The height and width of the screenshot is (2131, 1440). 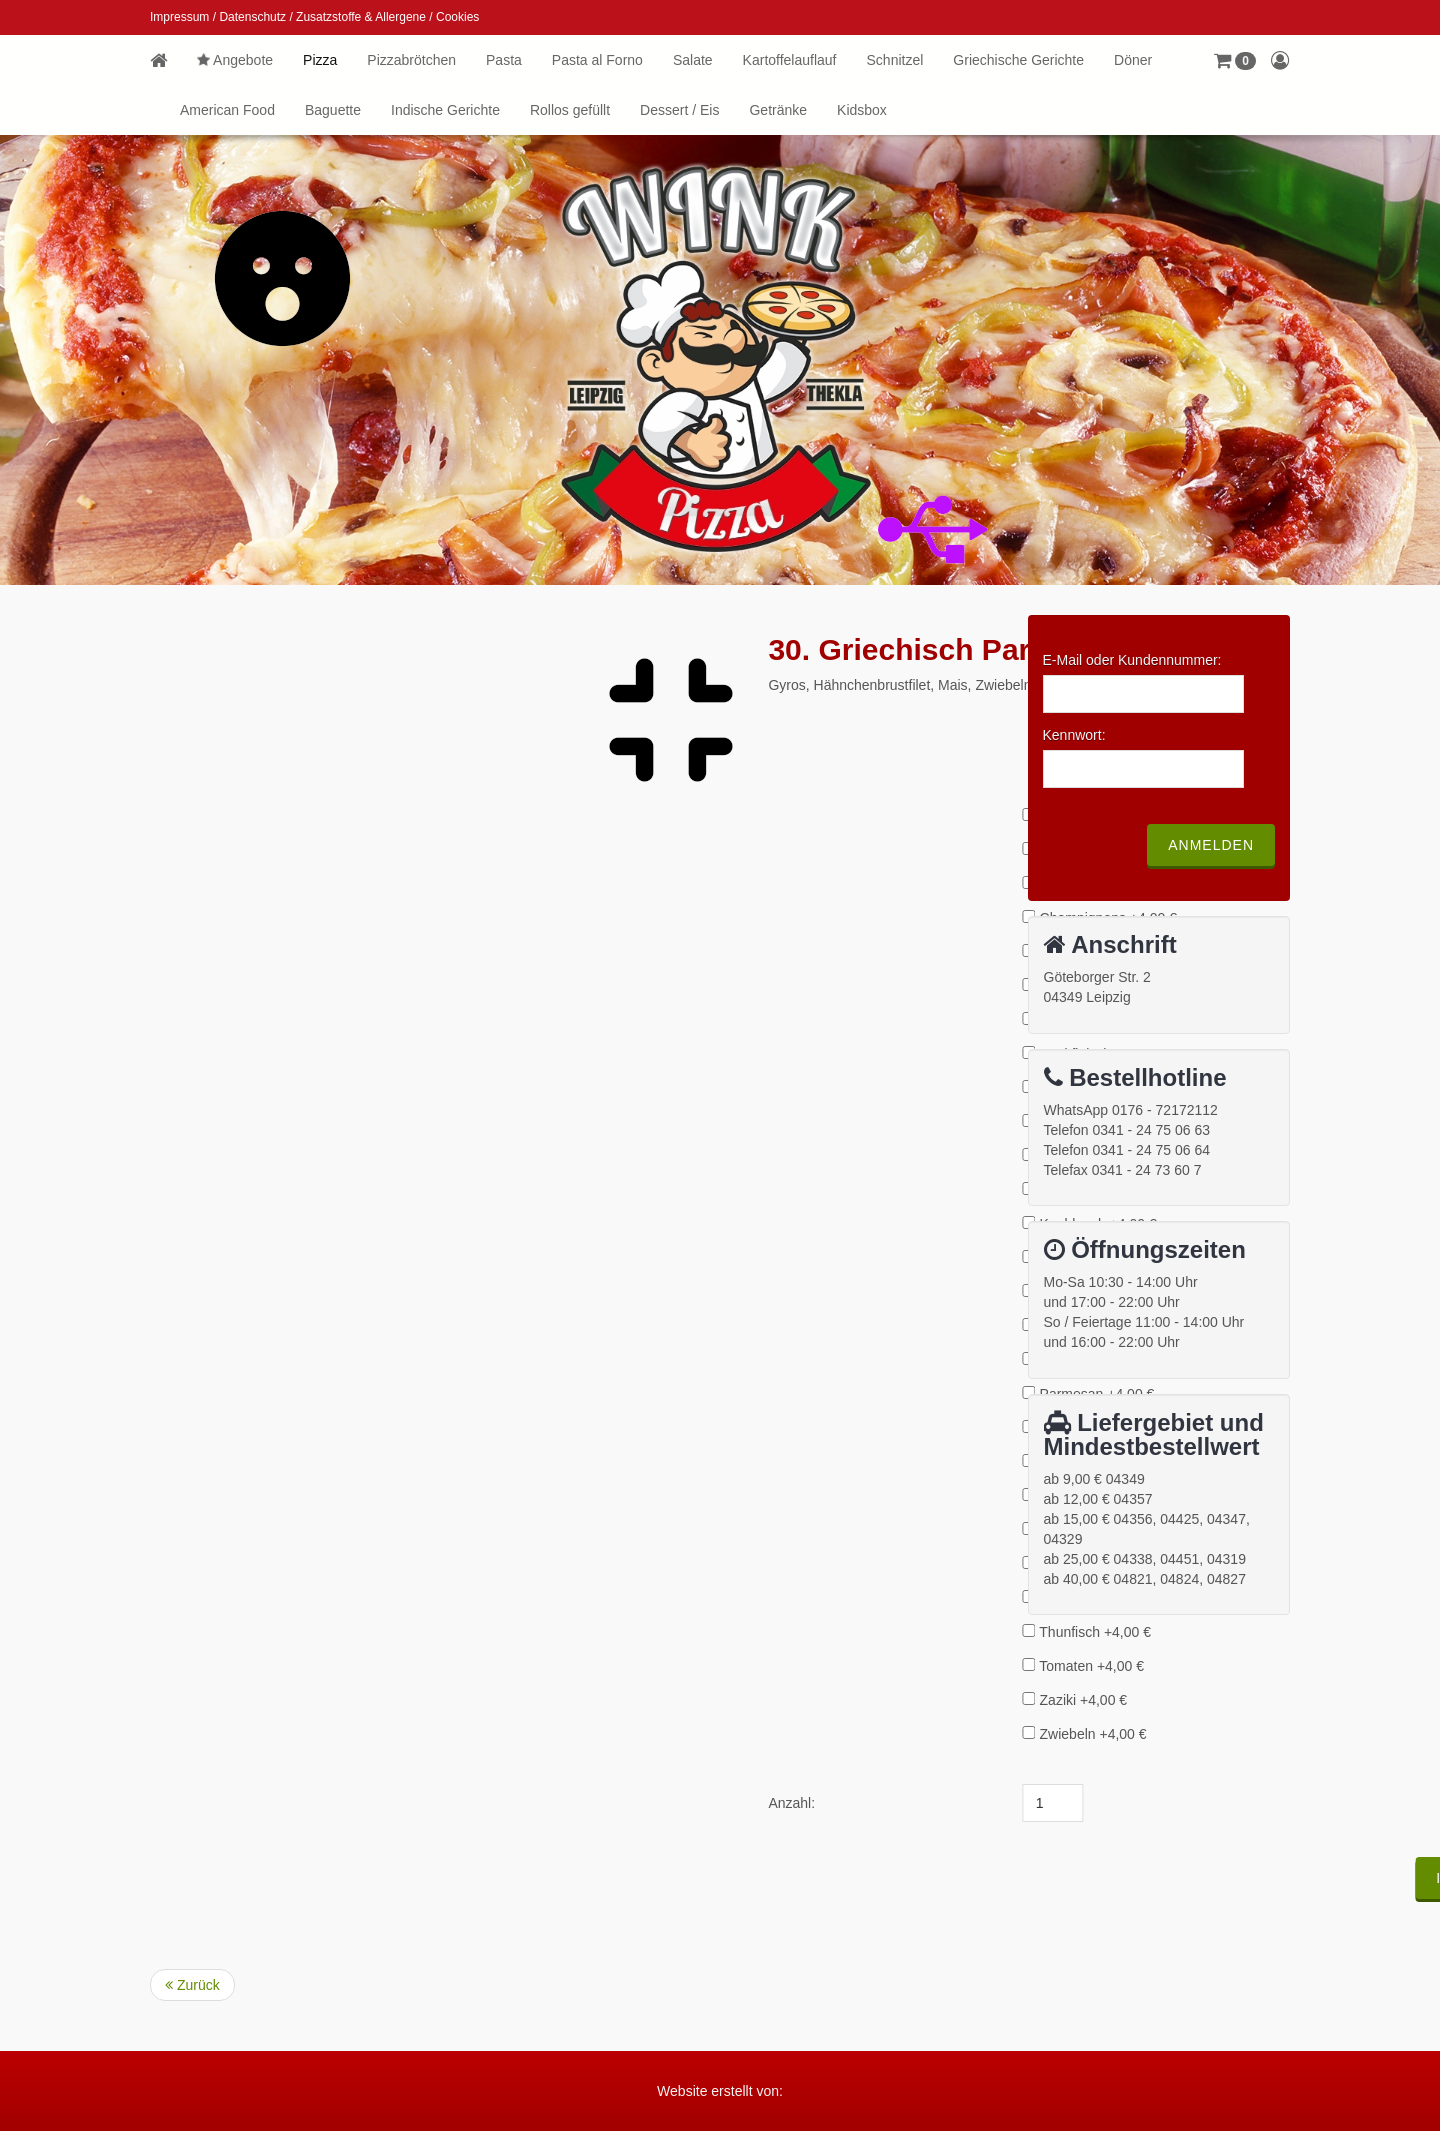 What do you see at coordinates (933, 529) in the screenshot?
I see `indicates USB connection available` at bounding box center [933, 529].